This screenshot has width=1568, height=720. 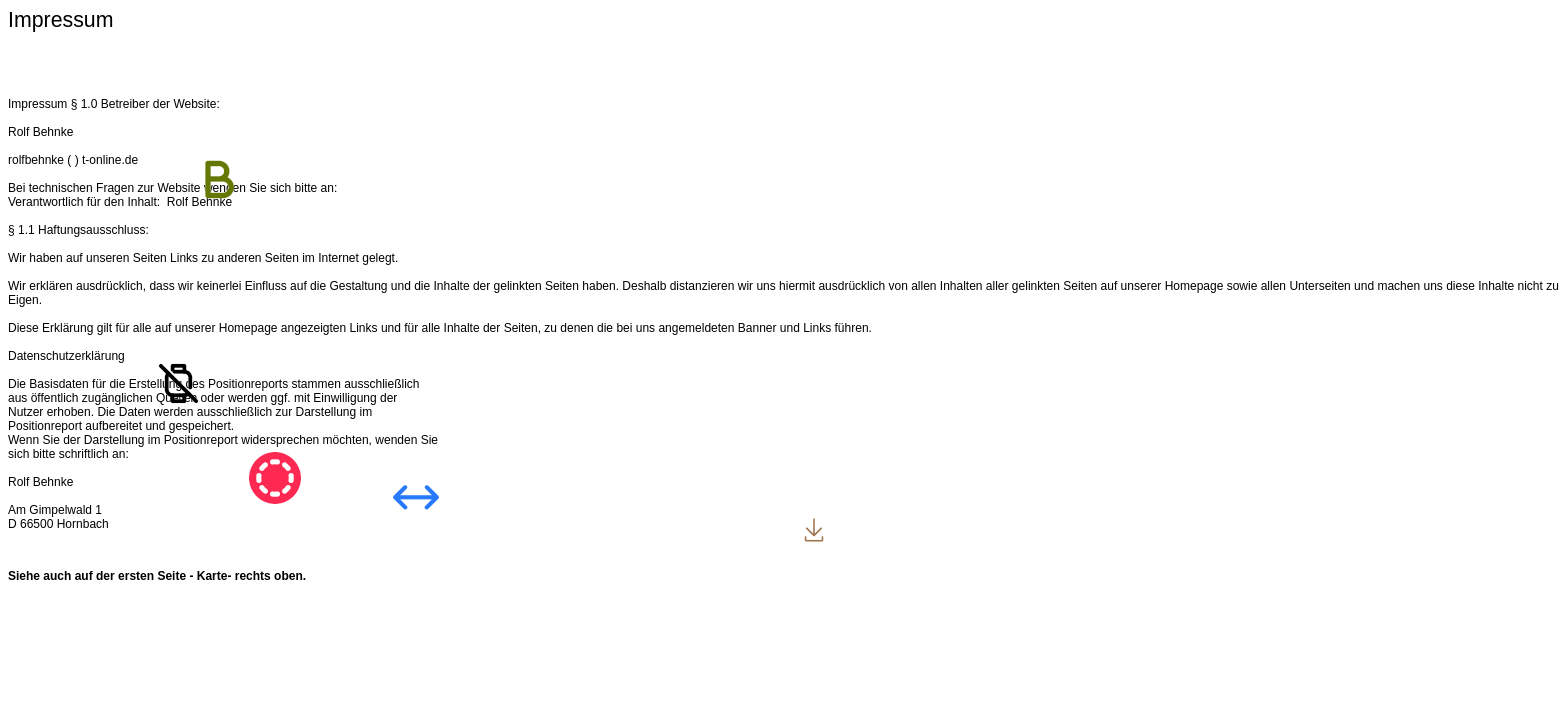 I want to click on resize or adjust width horizontally, so click(x=416, y=498).